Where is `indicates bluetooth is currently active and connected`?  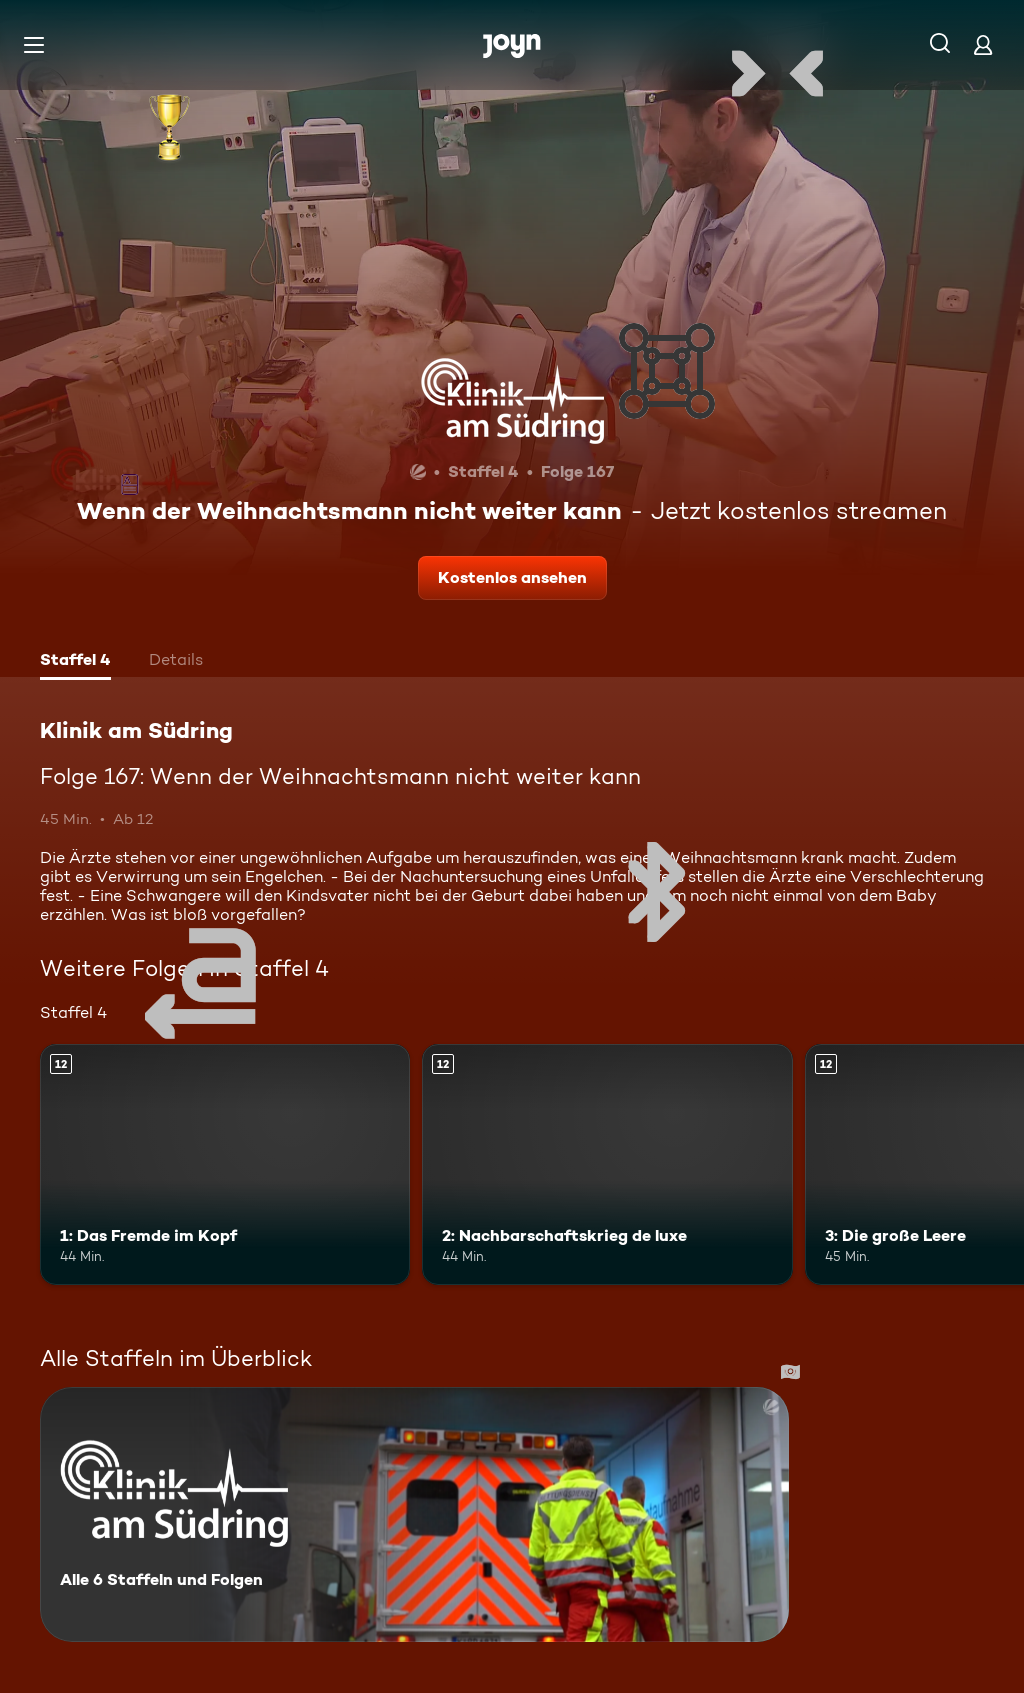 indicates bluetooth is currently active and connected is located at coordinates (660, 892).